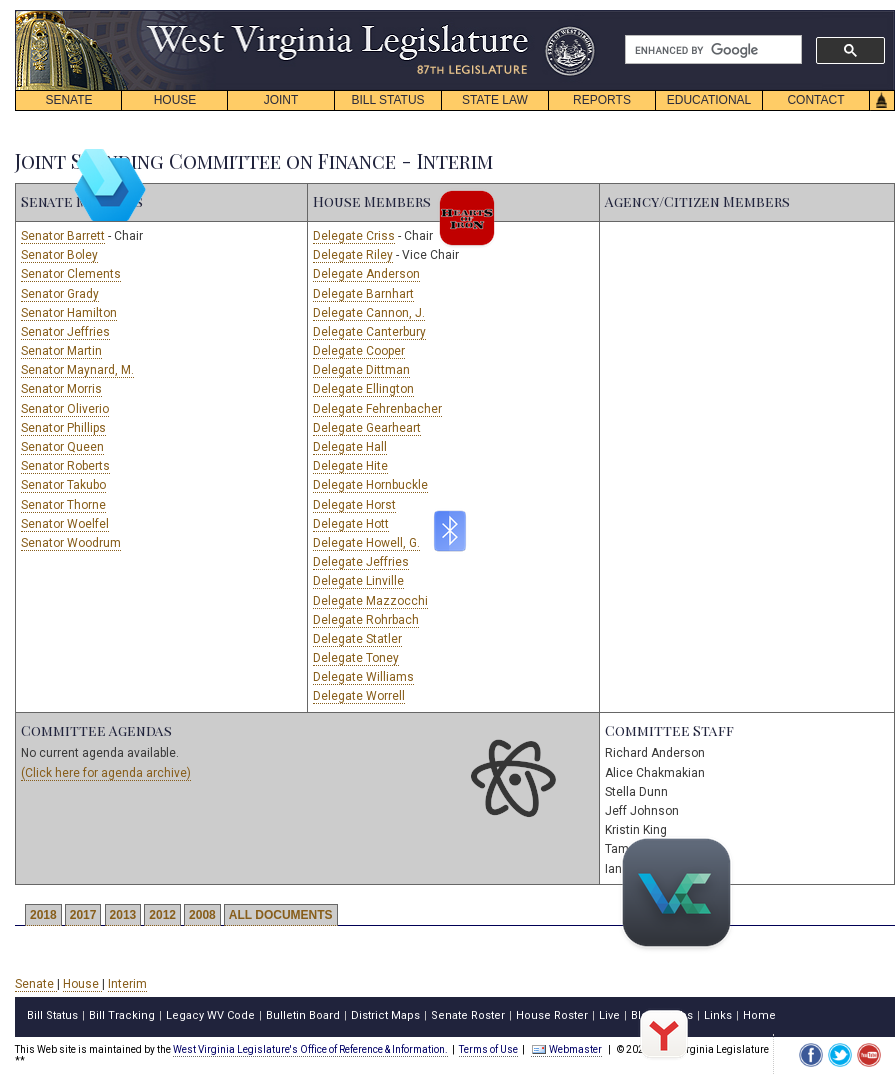  What do you see at coordinates (467, 218) in the screenshot?
I see `launch Hearts of Iron game` at bounding box center [467, 218].